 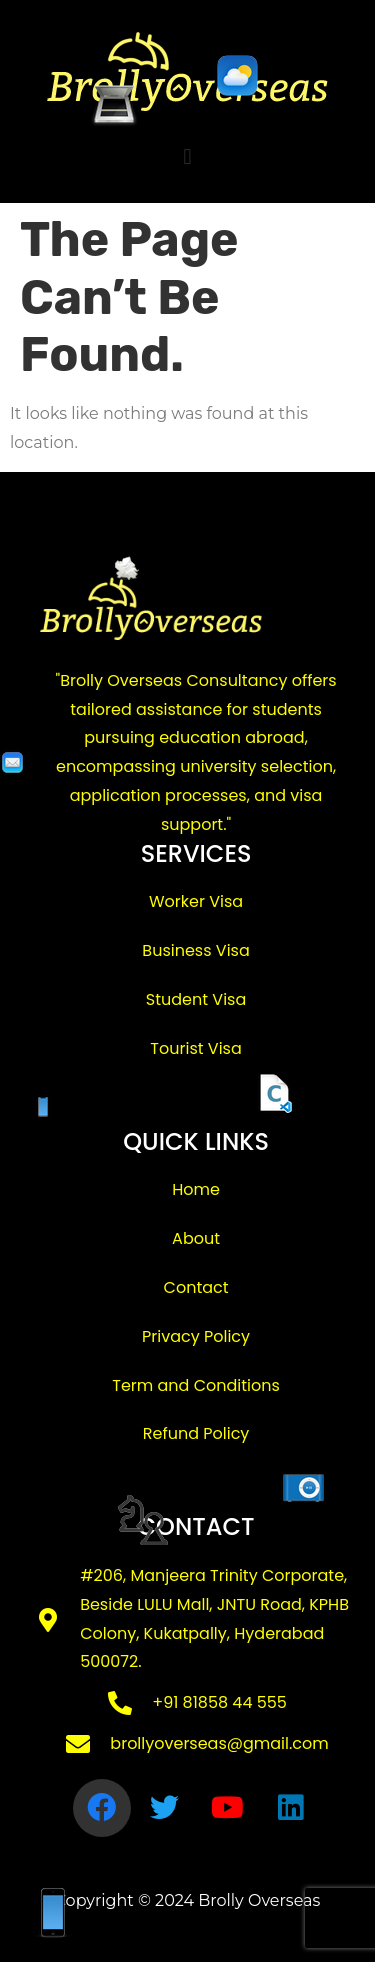 I want to click on indicates a connected iPod shuffle device, so click(x=303, y=1480).